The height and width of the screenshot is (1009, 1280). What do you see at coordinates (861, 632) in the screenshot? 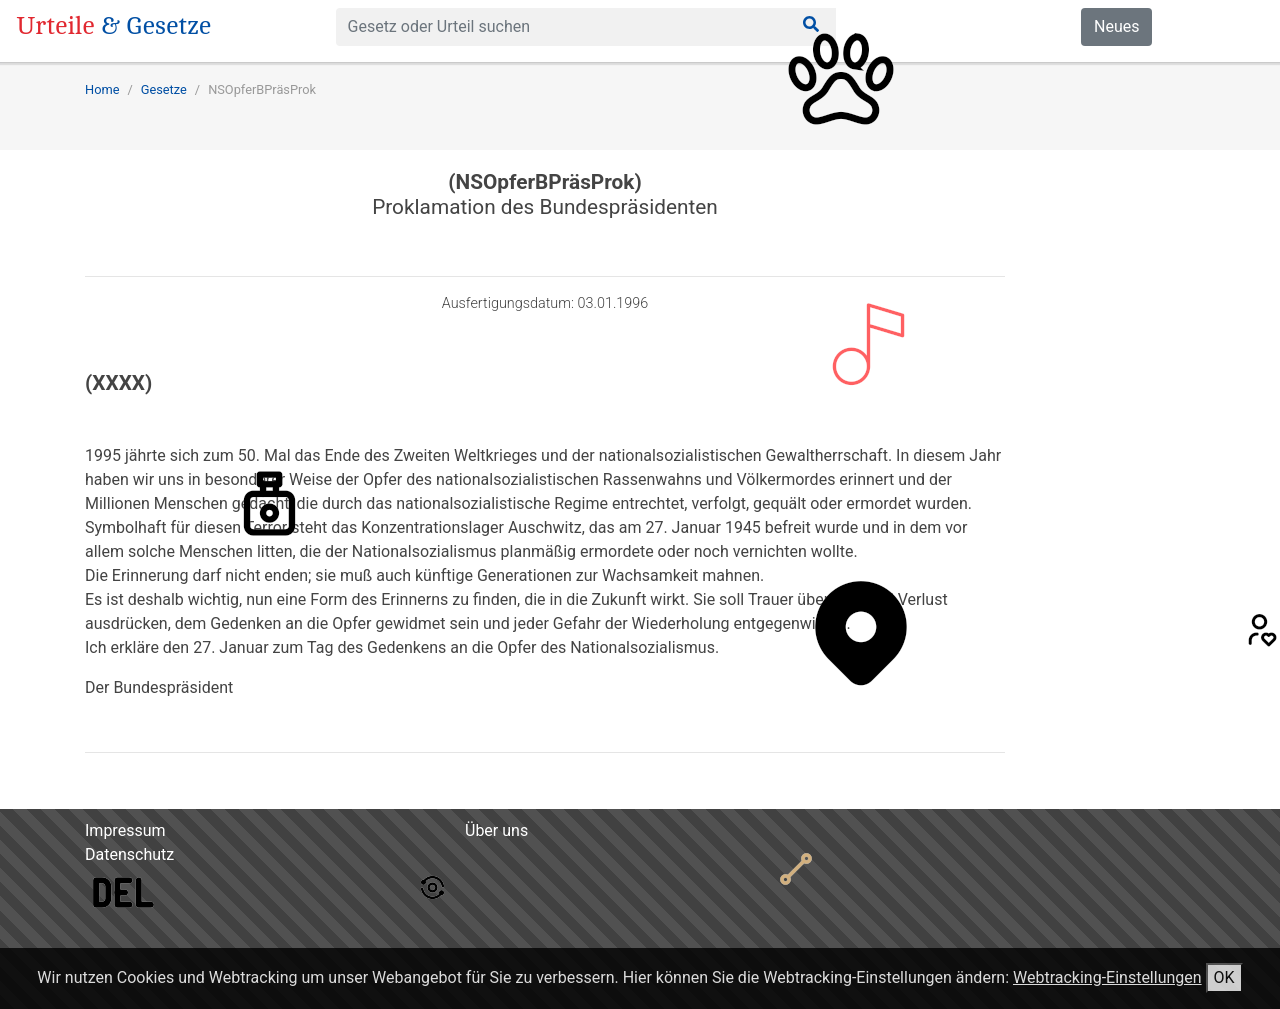
I see `view or set a location on the map` at bounding box center [861, 632].